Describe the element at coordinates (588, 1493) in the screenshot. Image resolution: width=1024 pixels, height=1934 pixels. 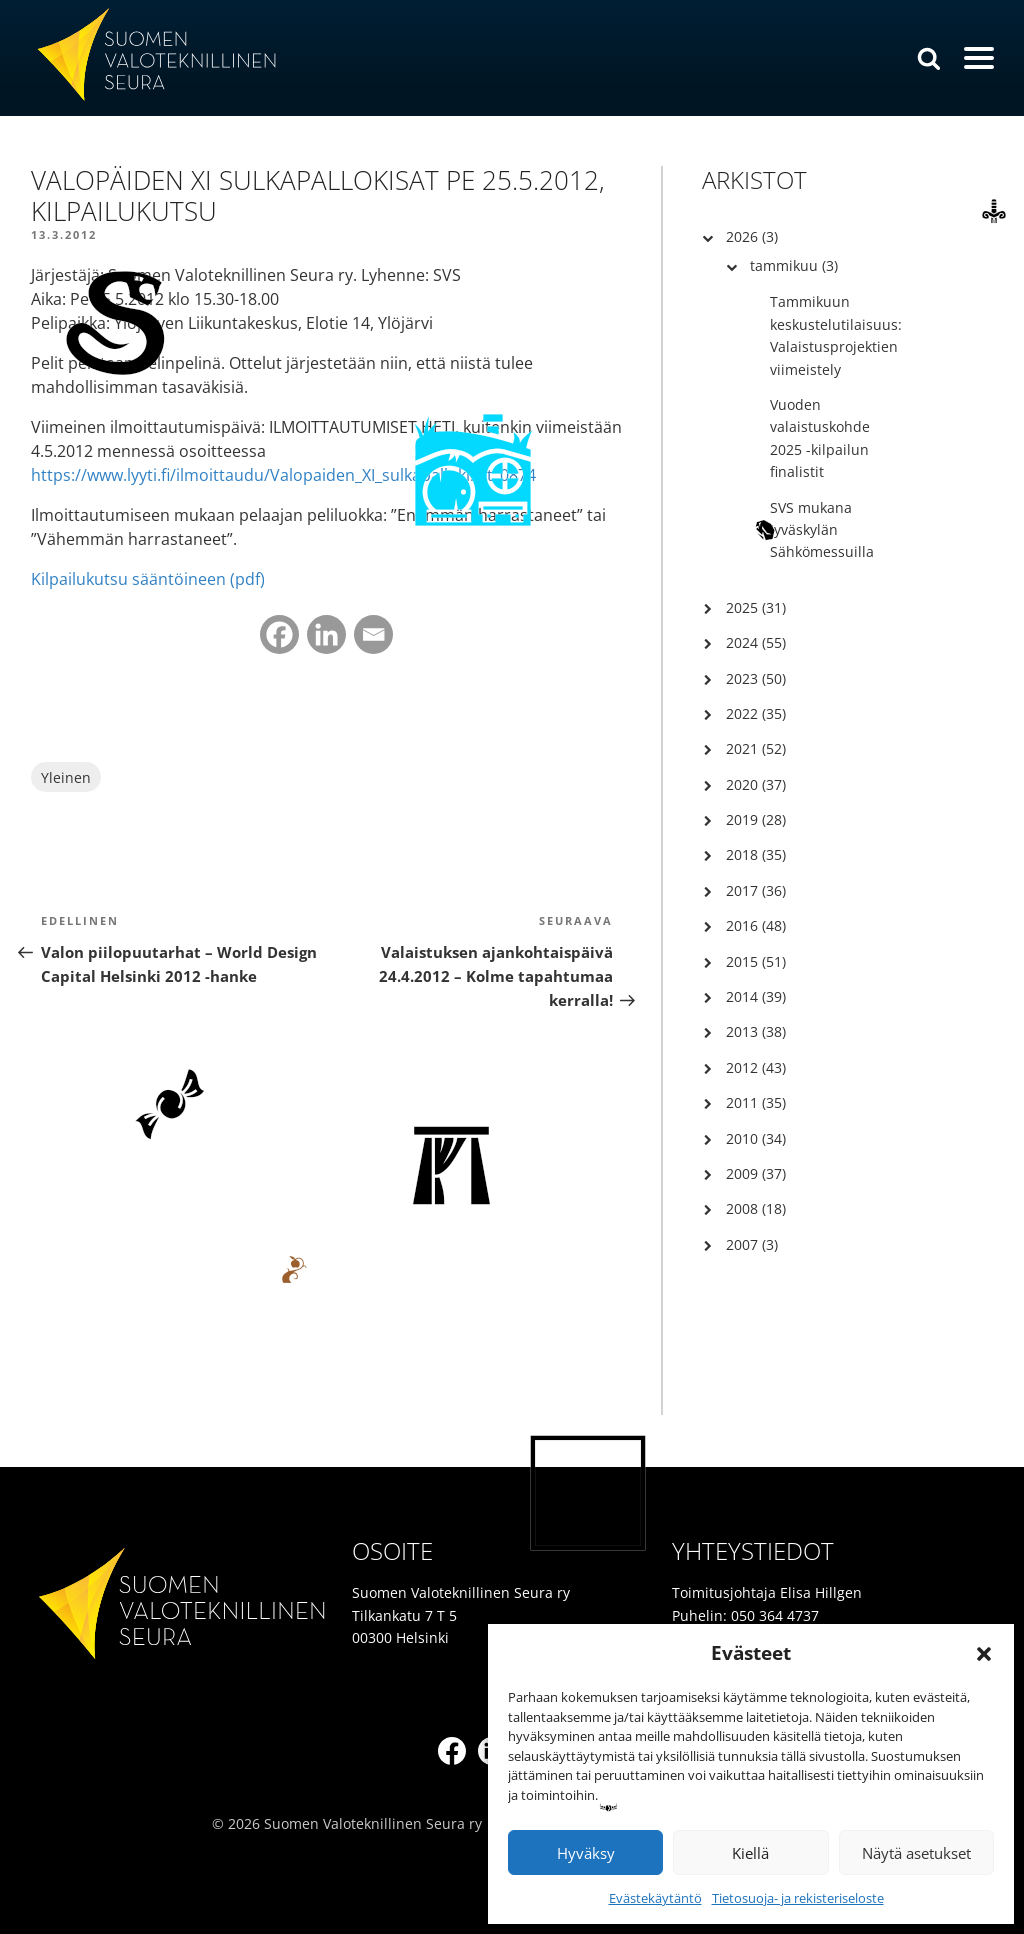
I see `stop media playback` at that location.